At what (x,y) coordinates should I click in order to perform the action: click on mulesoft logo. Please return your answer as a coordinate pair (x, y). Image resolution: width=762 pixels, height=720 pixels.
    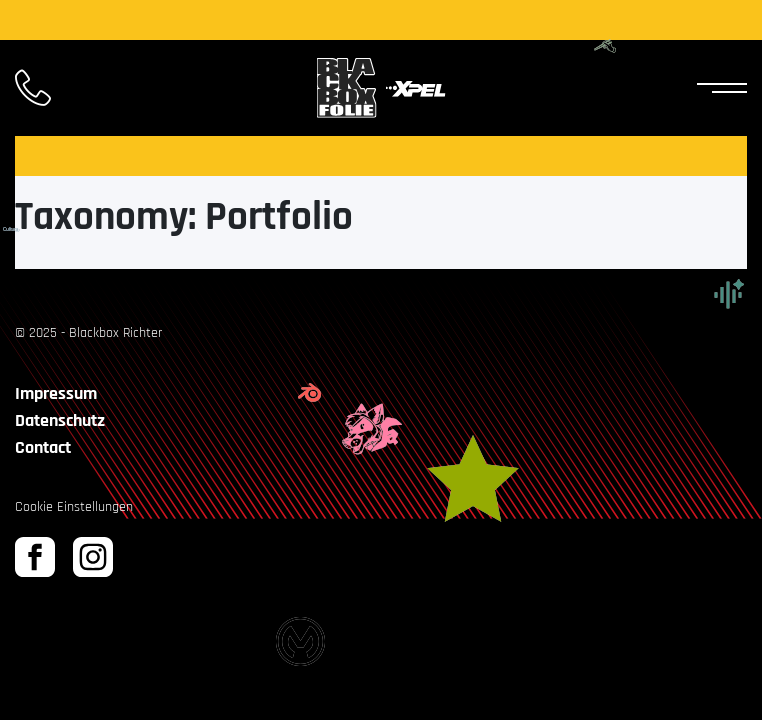
    Looking at the image, I should click on (300, 641).